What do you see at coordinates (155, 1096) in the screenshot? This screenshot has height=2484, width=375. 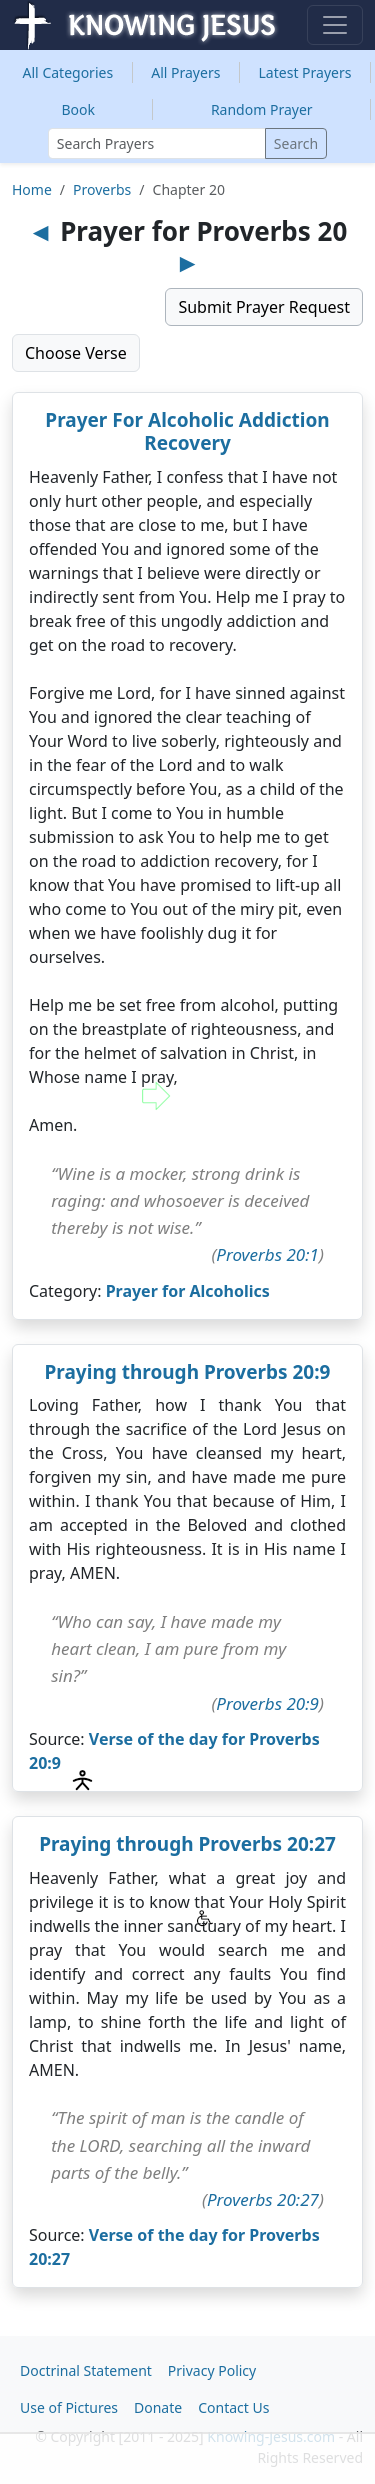 I see `go forward or proceed to the next step` at bounding box center [155, 1096].